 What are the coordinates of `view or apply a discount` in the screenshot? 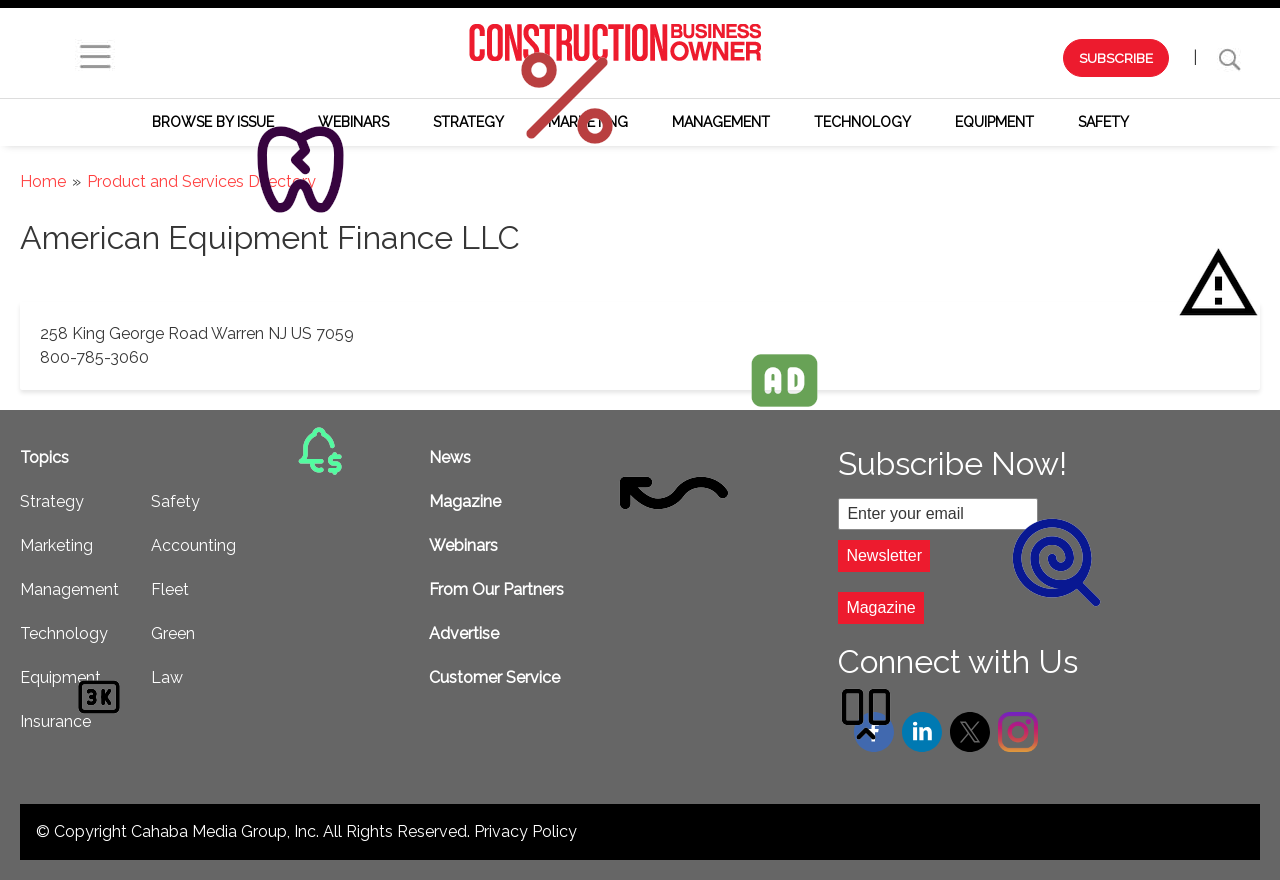 It's located at (567, 98).